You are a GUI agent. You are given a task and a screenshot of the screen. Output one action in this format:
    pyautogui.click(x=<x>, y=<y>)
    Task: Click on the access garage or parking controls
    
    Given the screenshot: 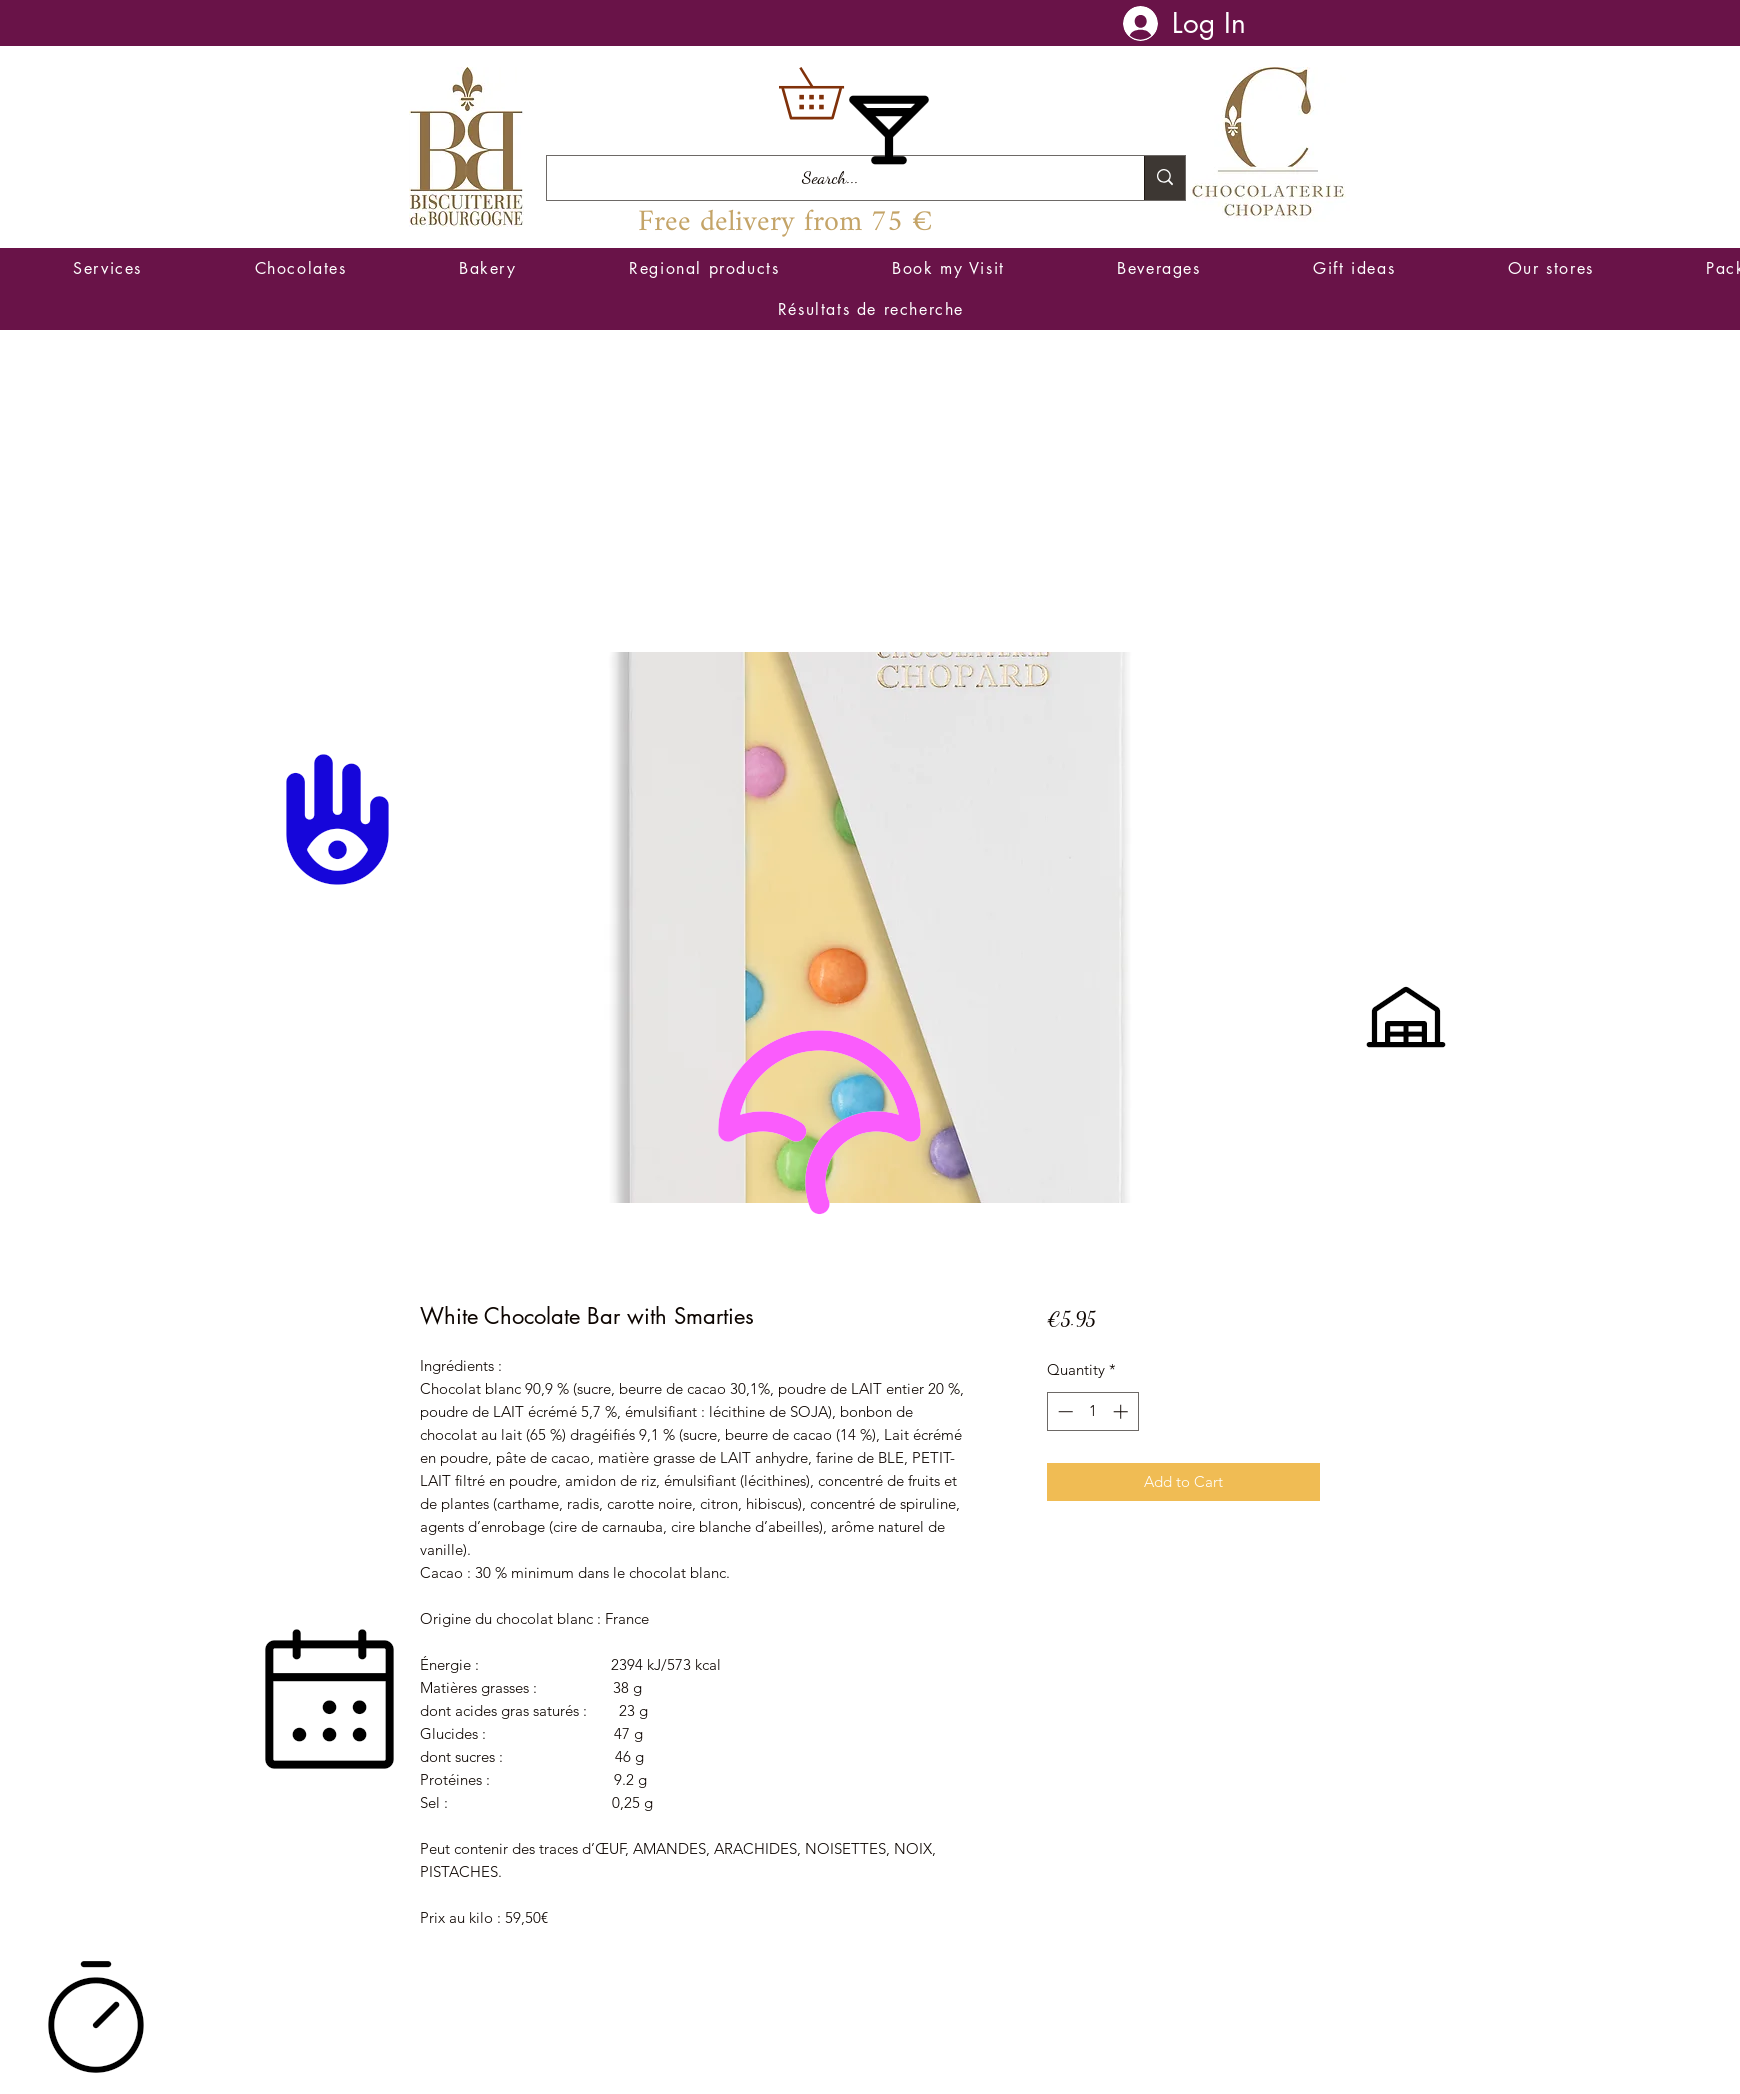 What is the action you would take?
    pyautogui.click(x=1406, y=1021)
    